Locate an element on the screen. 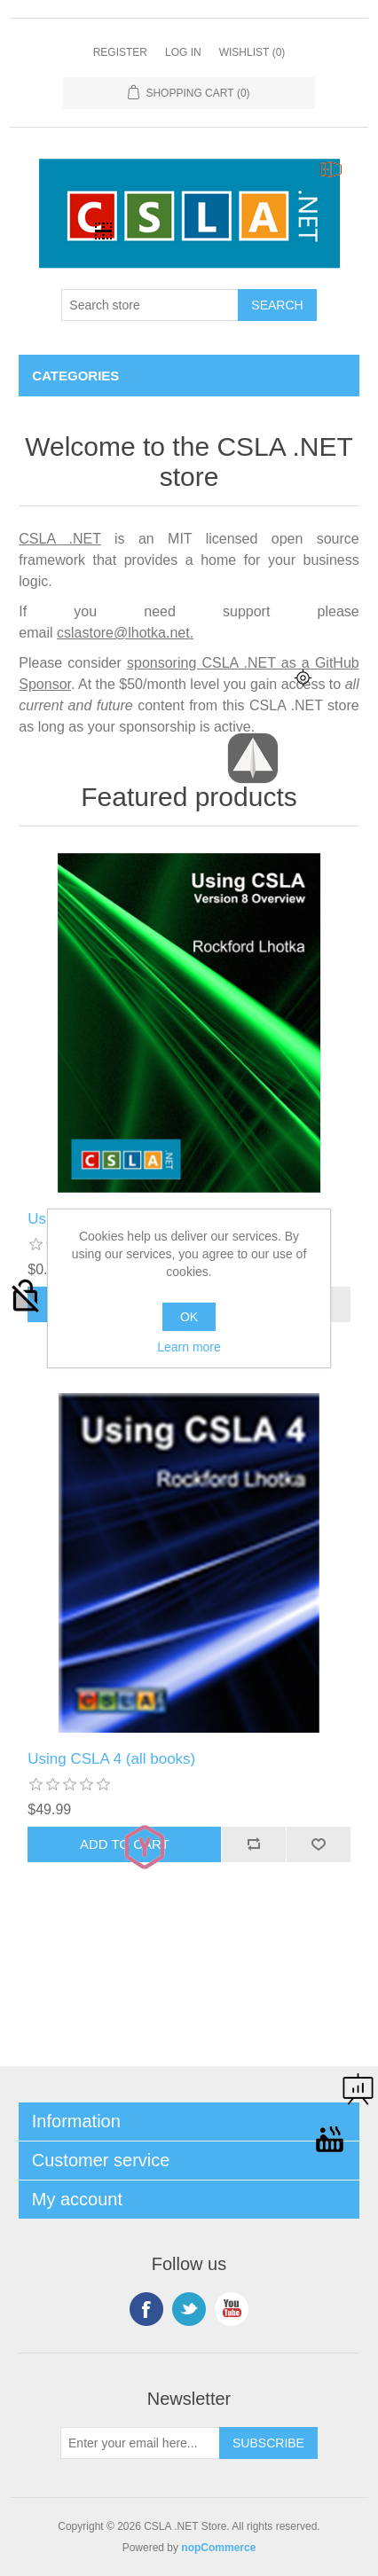  indicates an unencrypted or insecure email connection is located at coordinates (25, 1296).